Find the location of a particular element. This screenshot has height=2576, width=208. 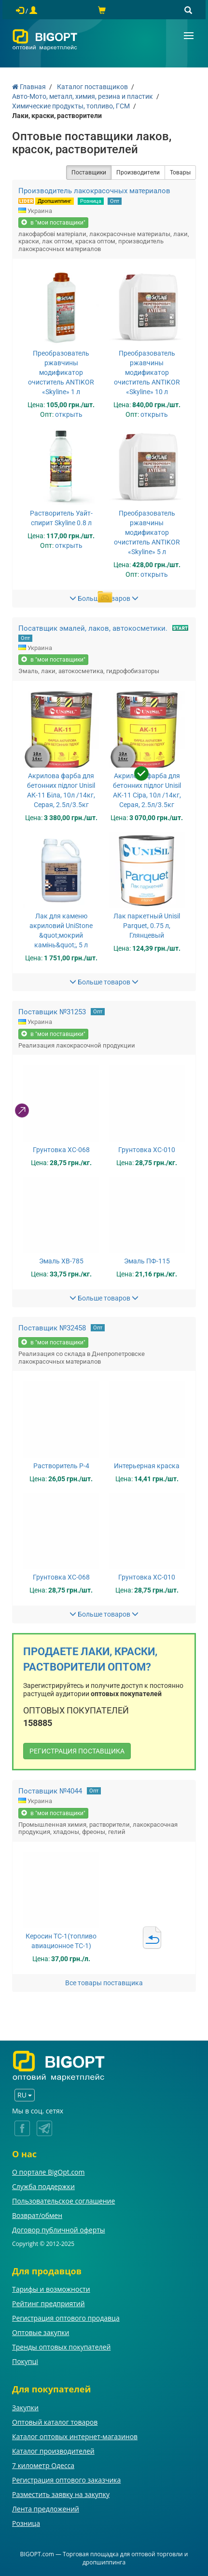

indicates a symbolic link or shortcut to another file is located at coordinates (22, 1110).